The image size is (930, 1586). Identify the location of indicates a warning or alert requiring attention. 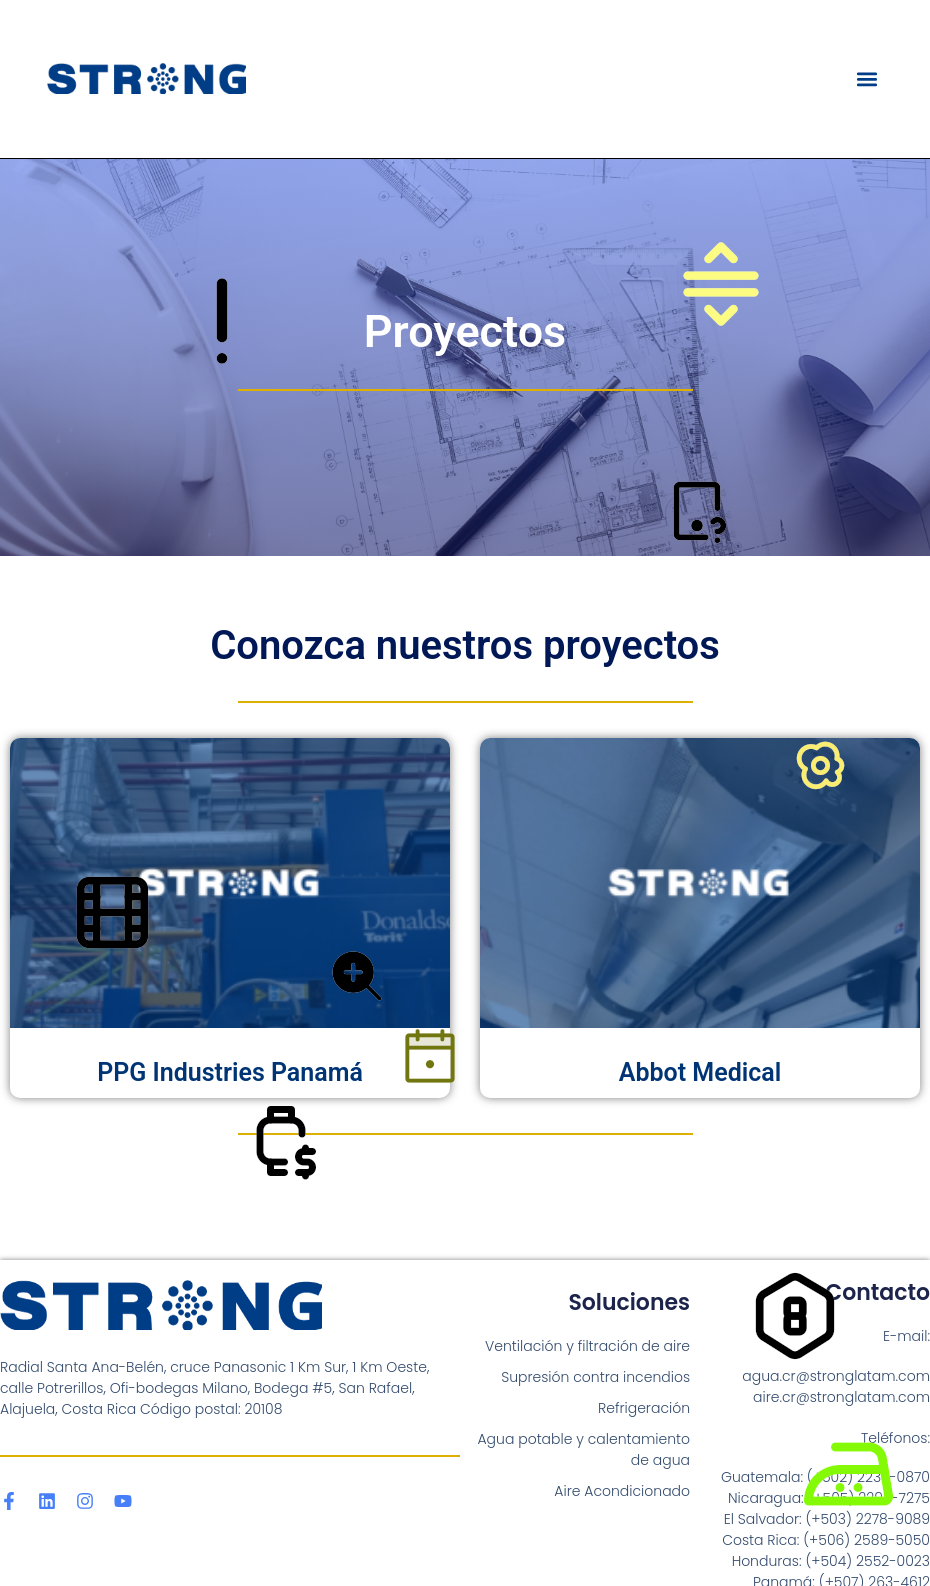
(222, 321).